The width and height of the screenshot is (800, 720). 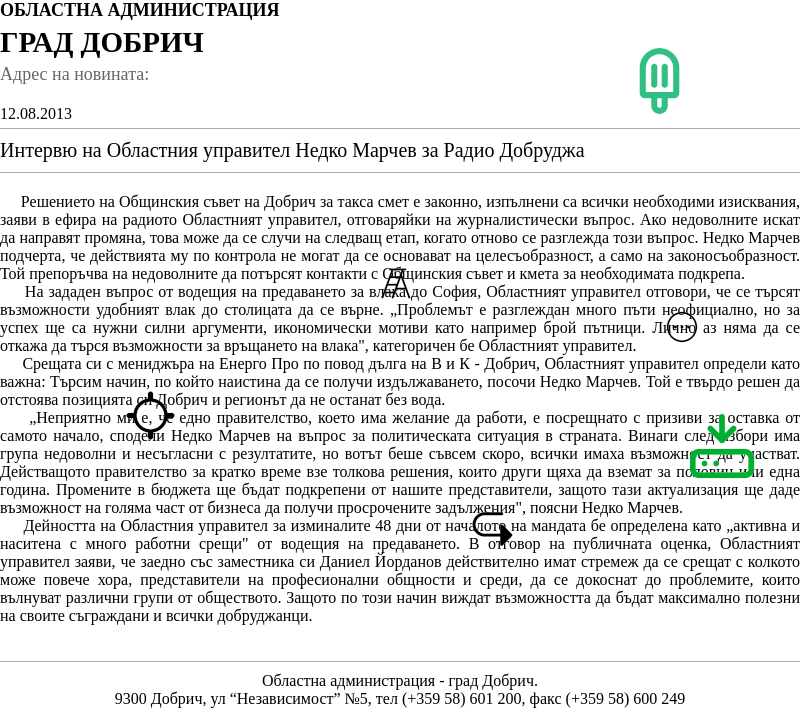 I want to click on find my current location on the map, so click(x=150, y=415).